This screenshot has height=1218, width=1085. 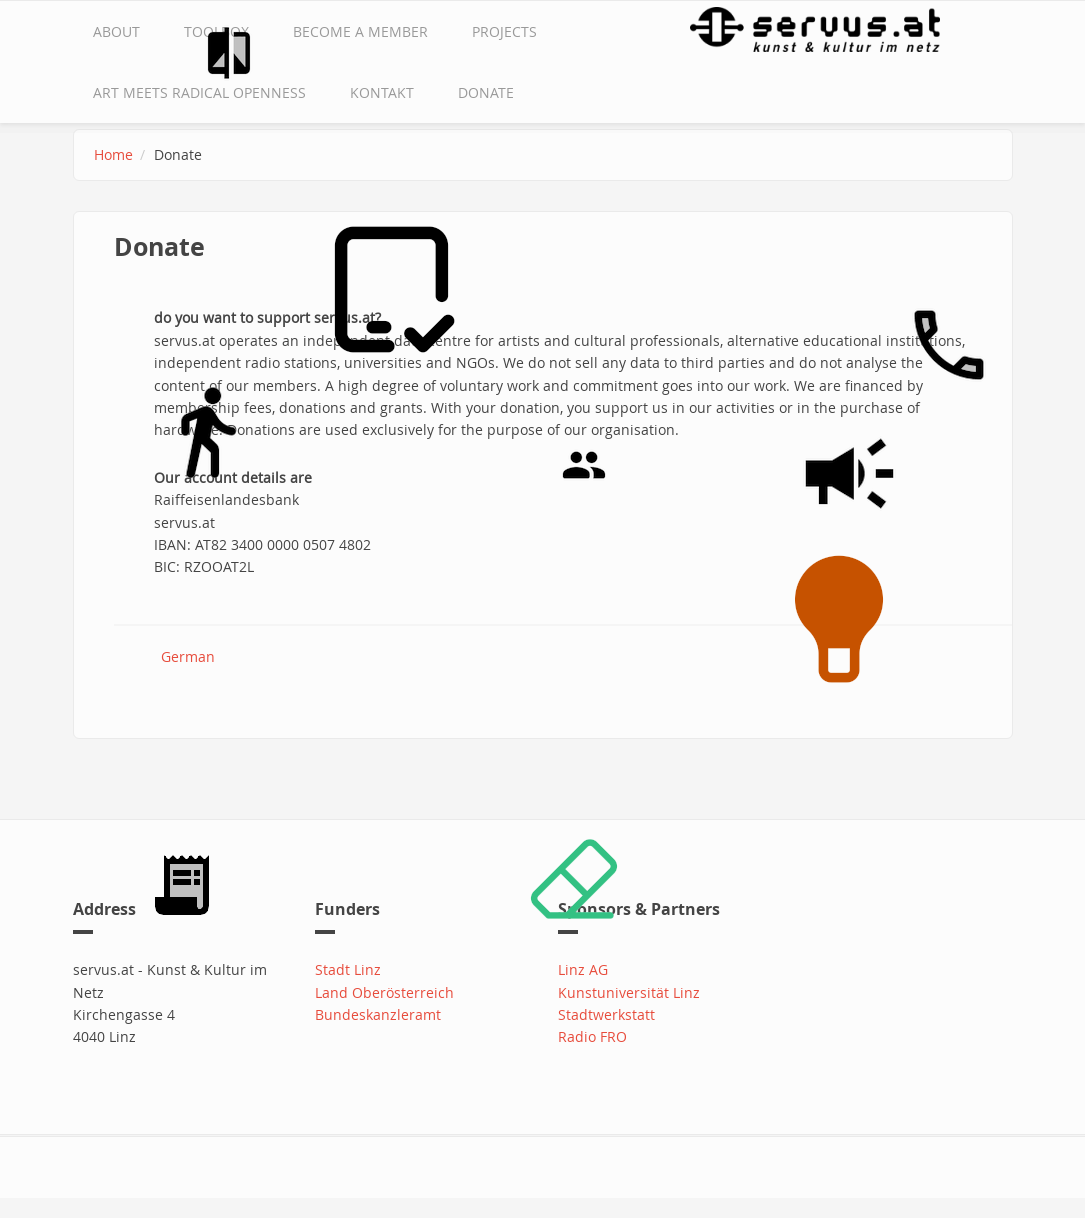 I want to click on view group members, so click(x=584, y=465).